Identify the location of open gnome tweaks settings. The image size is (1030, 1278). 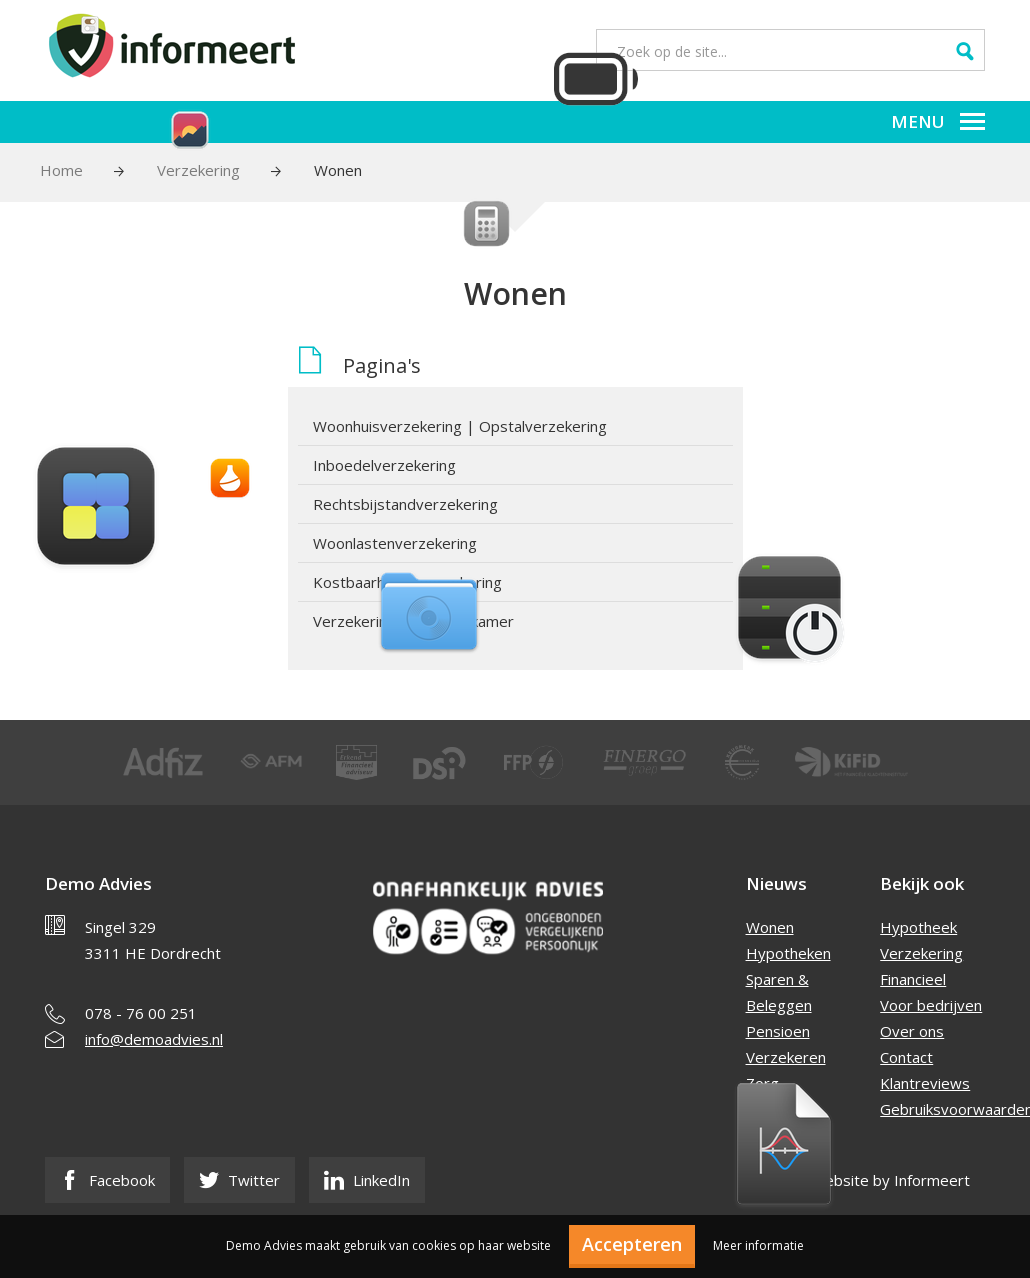
(90, 25).